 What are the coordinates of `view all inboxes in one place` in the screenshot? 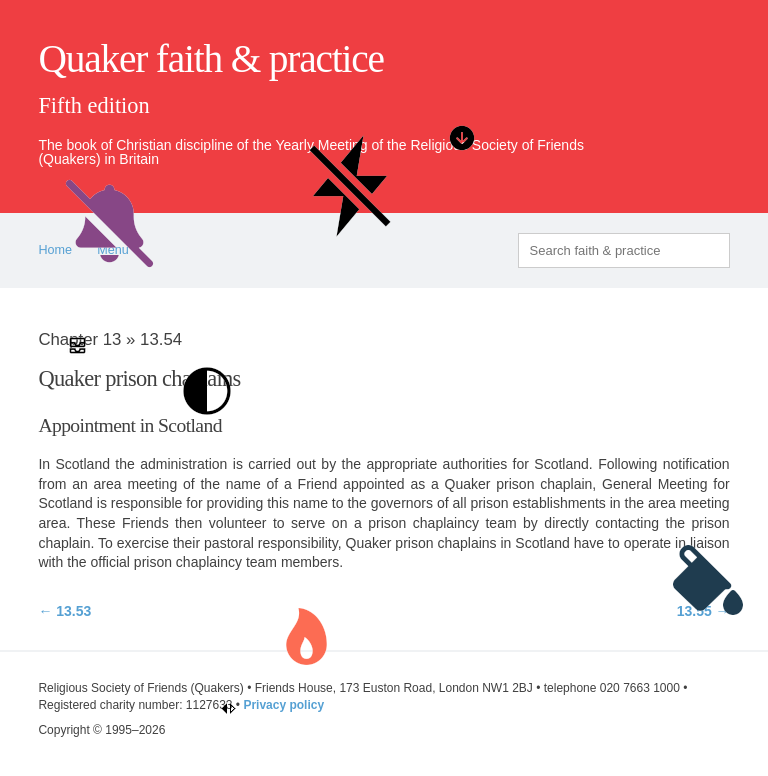 It's located at (77, 345).